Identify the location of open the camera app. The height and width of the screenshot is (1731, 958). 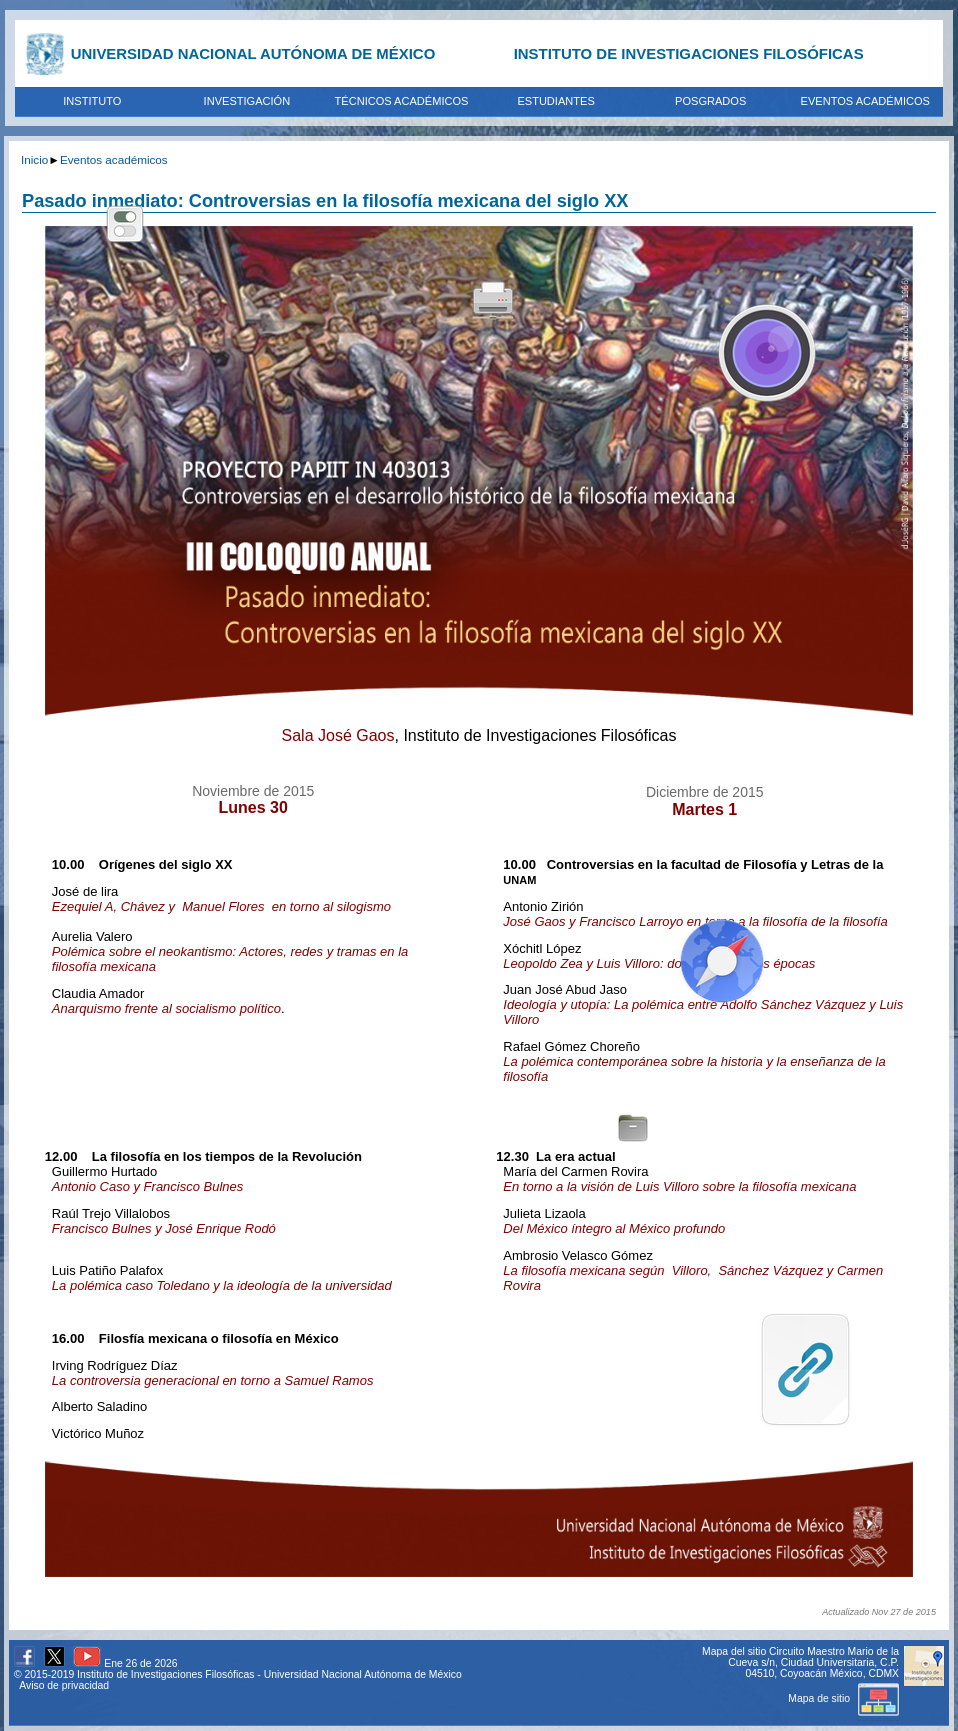
(767, 353).